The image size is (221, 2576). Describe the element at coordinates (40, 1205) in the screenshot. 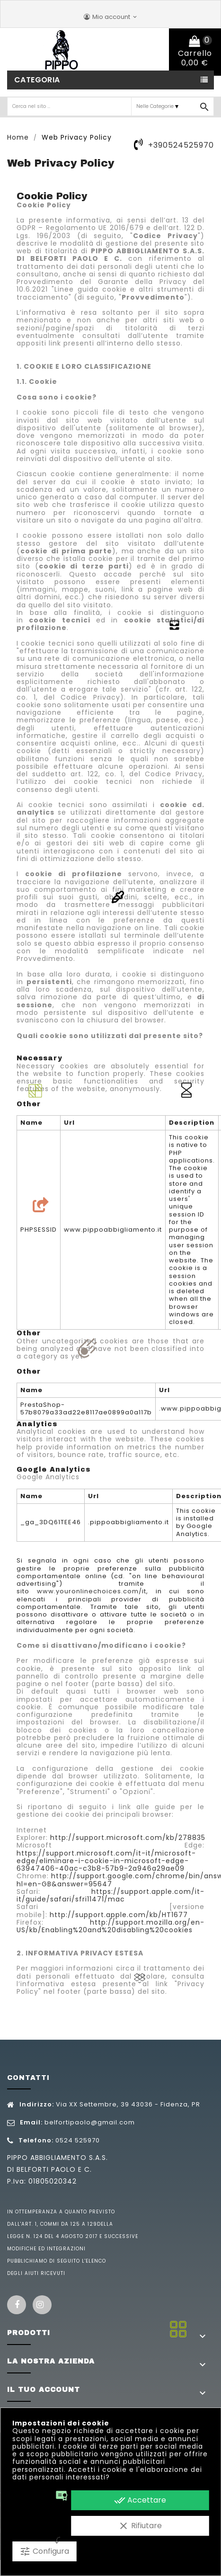

I see `share content to another app or platform` at that location.